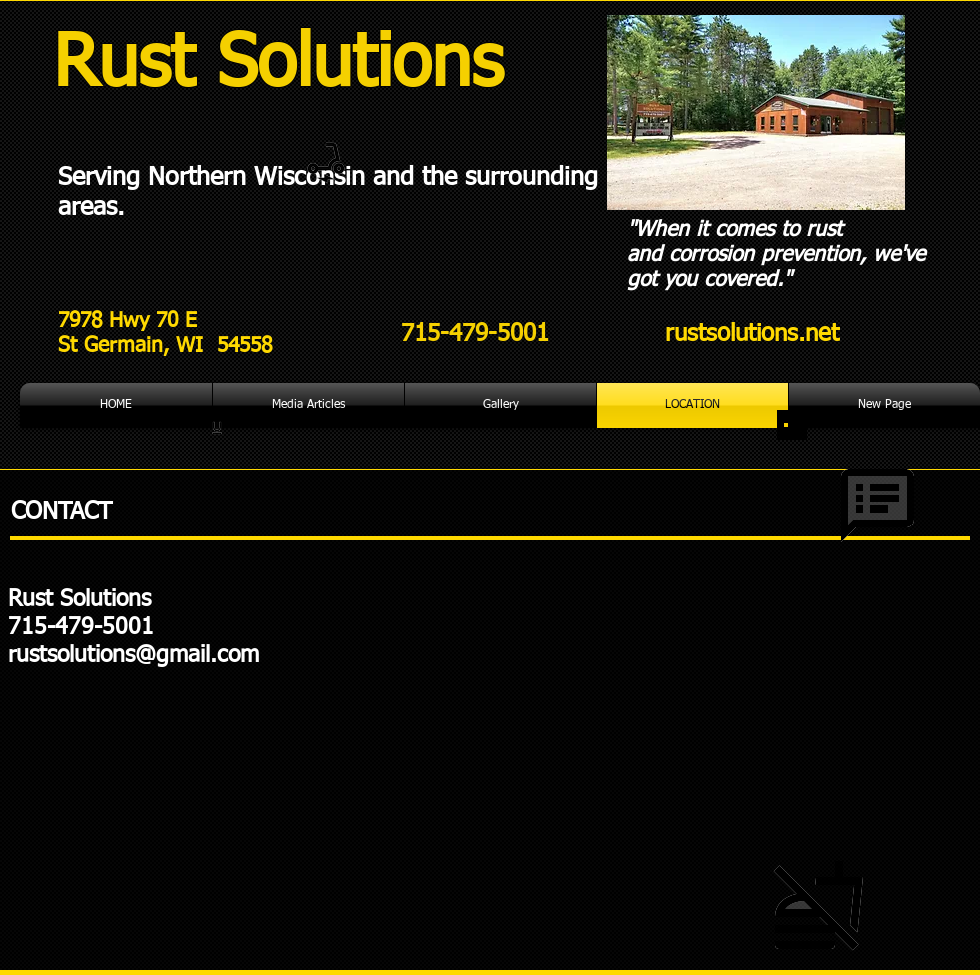 The height and width of the screenshot is (975, 980). I want to click on apply underline formatting to selected text, so click(217, 428).